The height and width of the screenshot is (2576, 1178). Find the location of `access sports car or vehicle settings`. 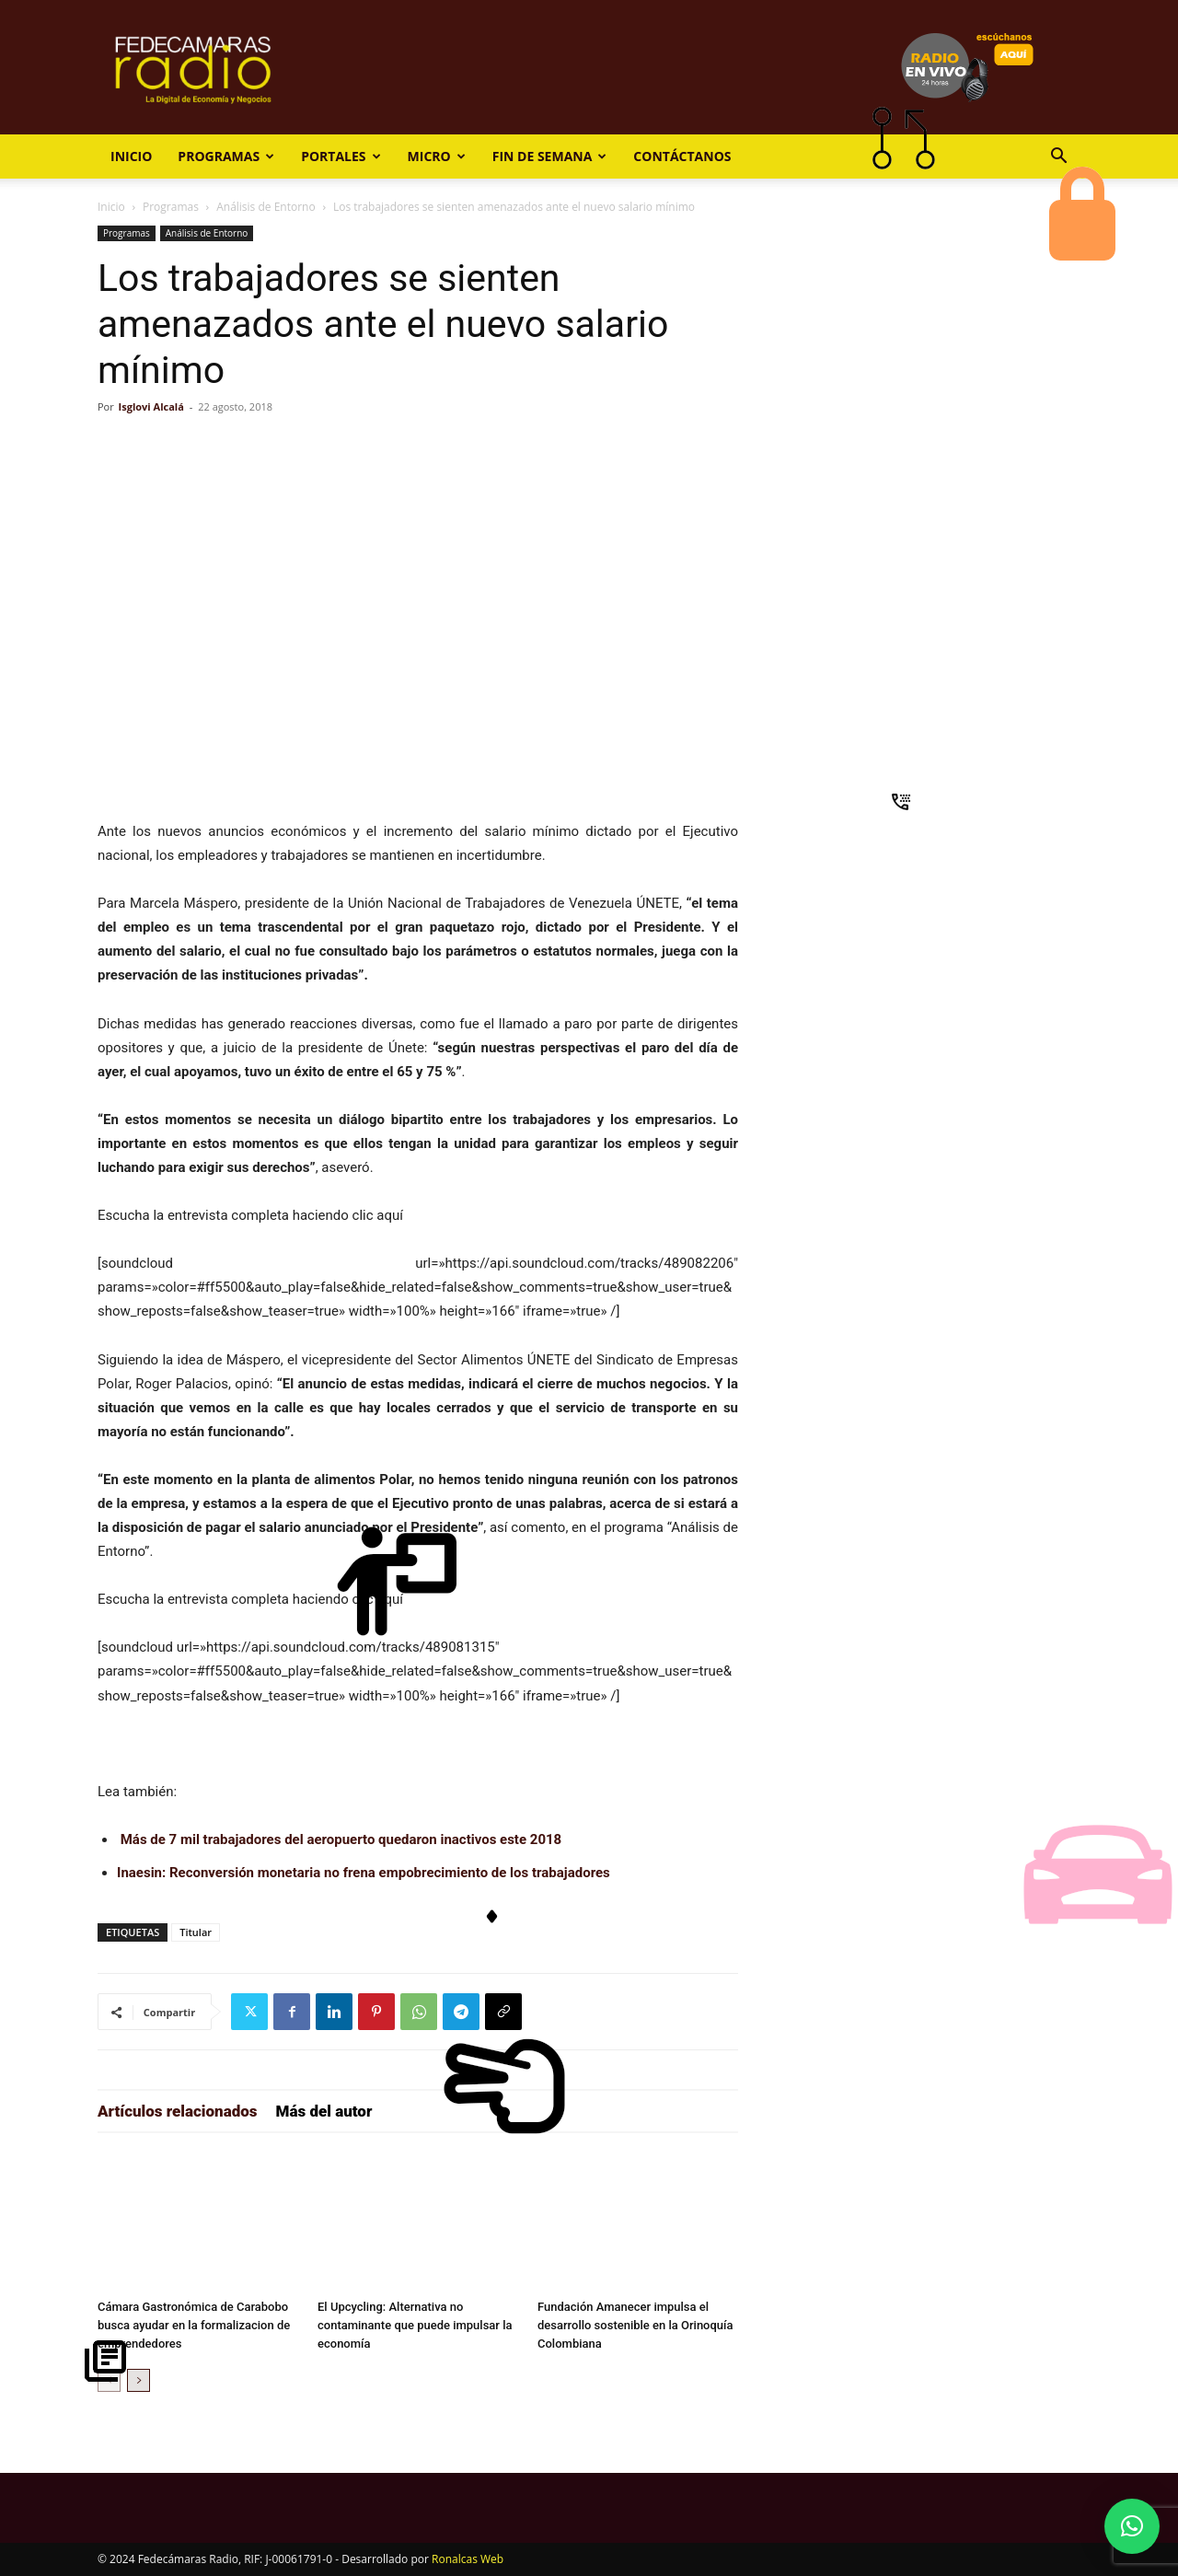

access sports car or vehicle settings is located at coordinates (1098, 1874).